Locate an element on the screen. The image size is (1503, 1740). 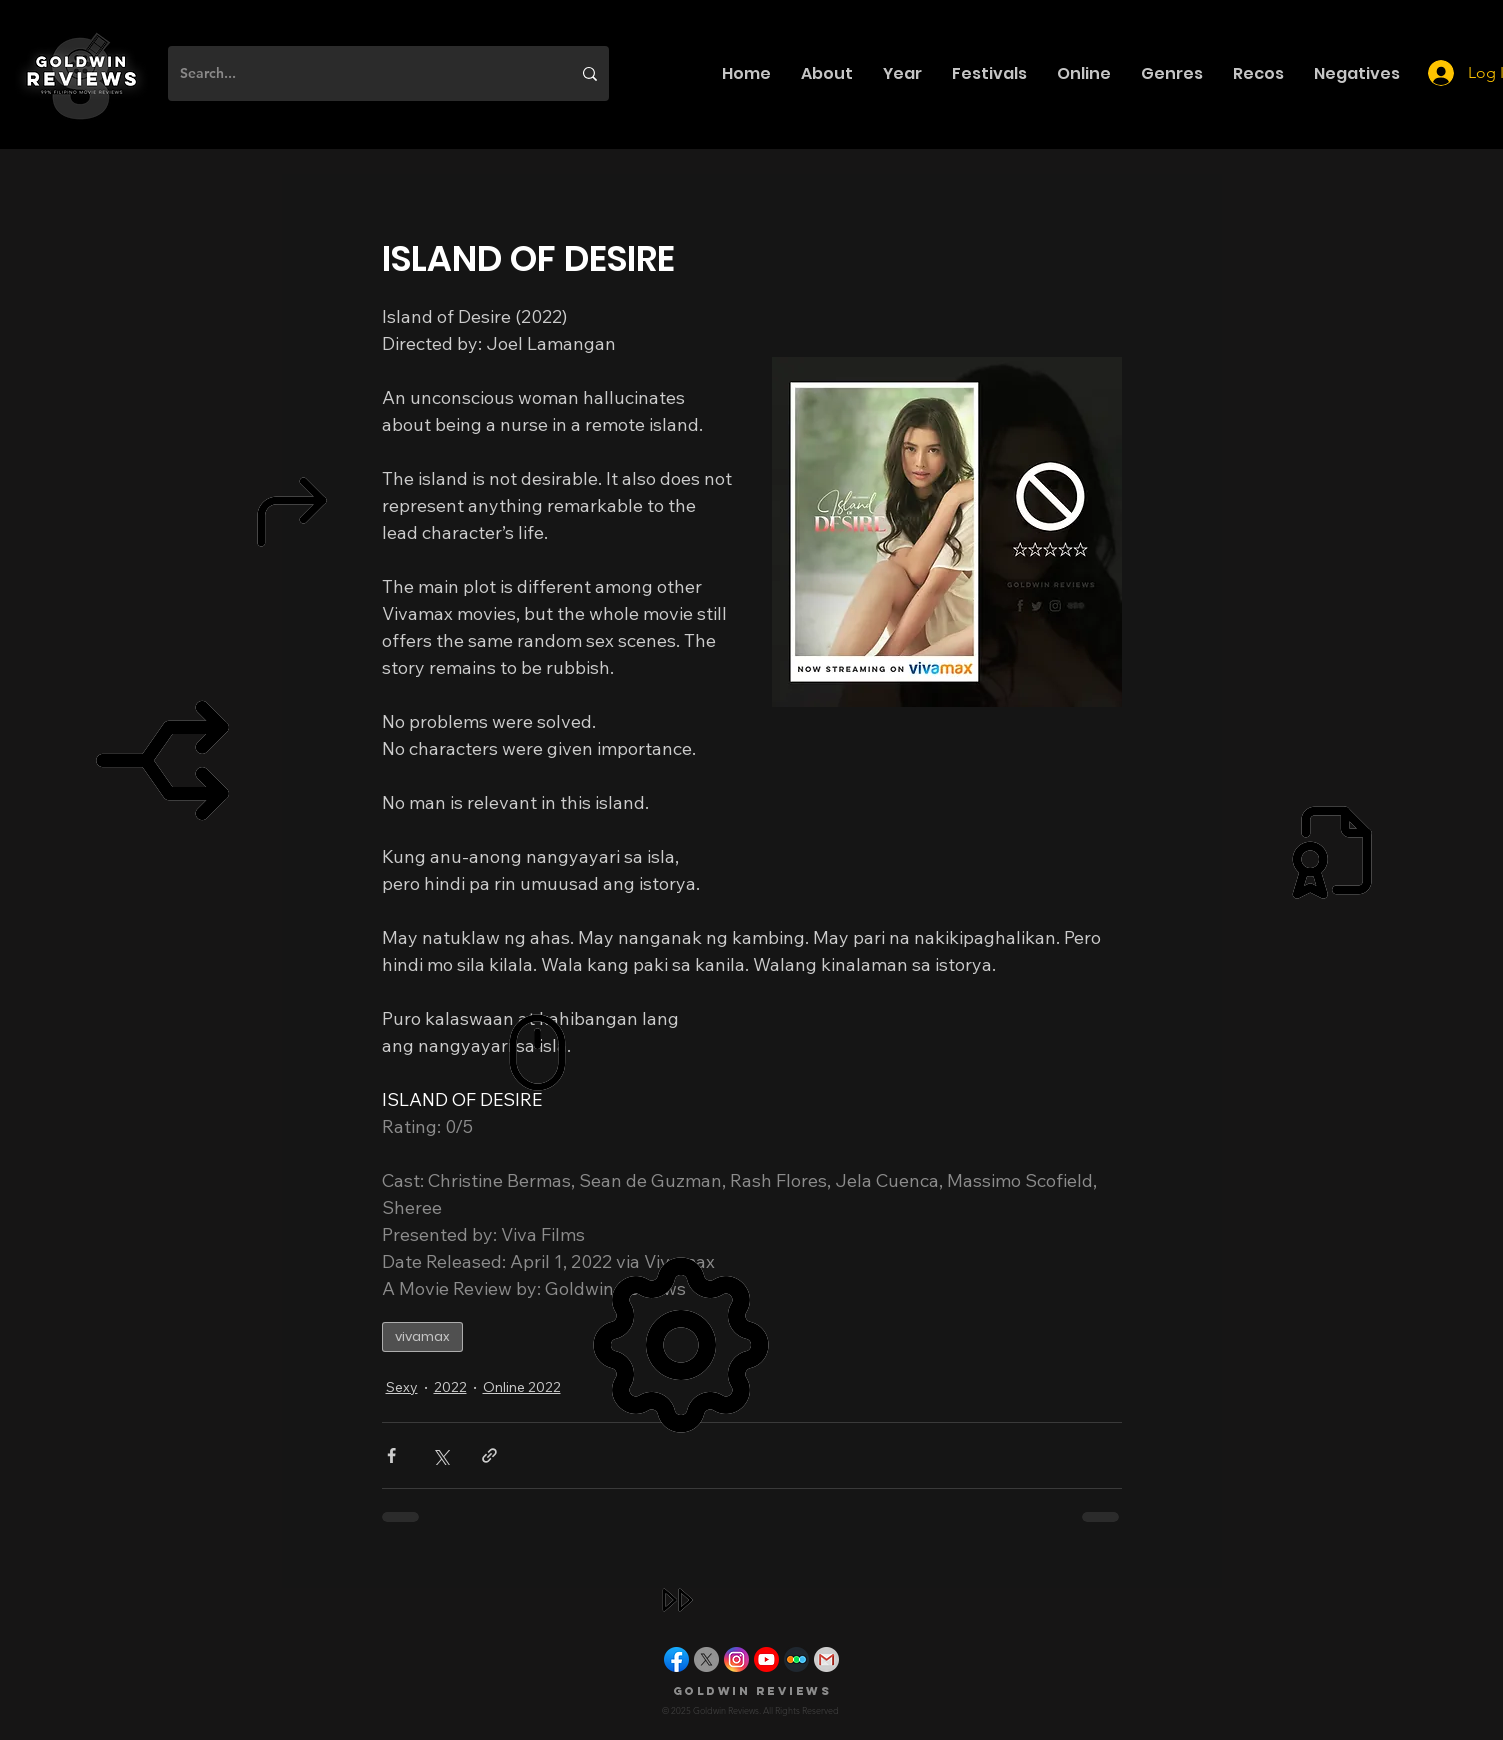
split or branch content into multiple paths is located at coordinates (162, 760).